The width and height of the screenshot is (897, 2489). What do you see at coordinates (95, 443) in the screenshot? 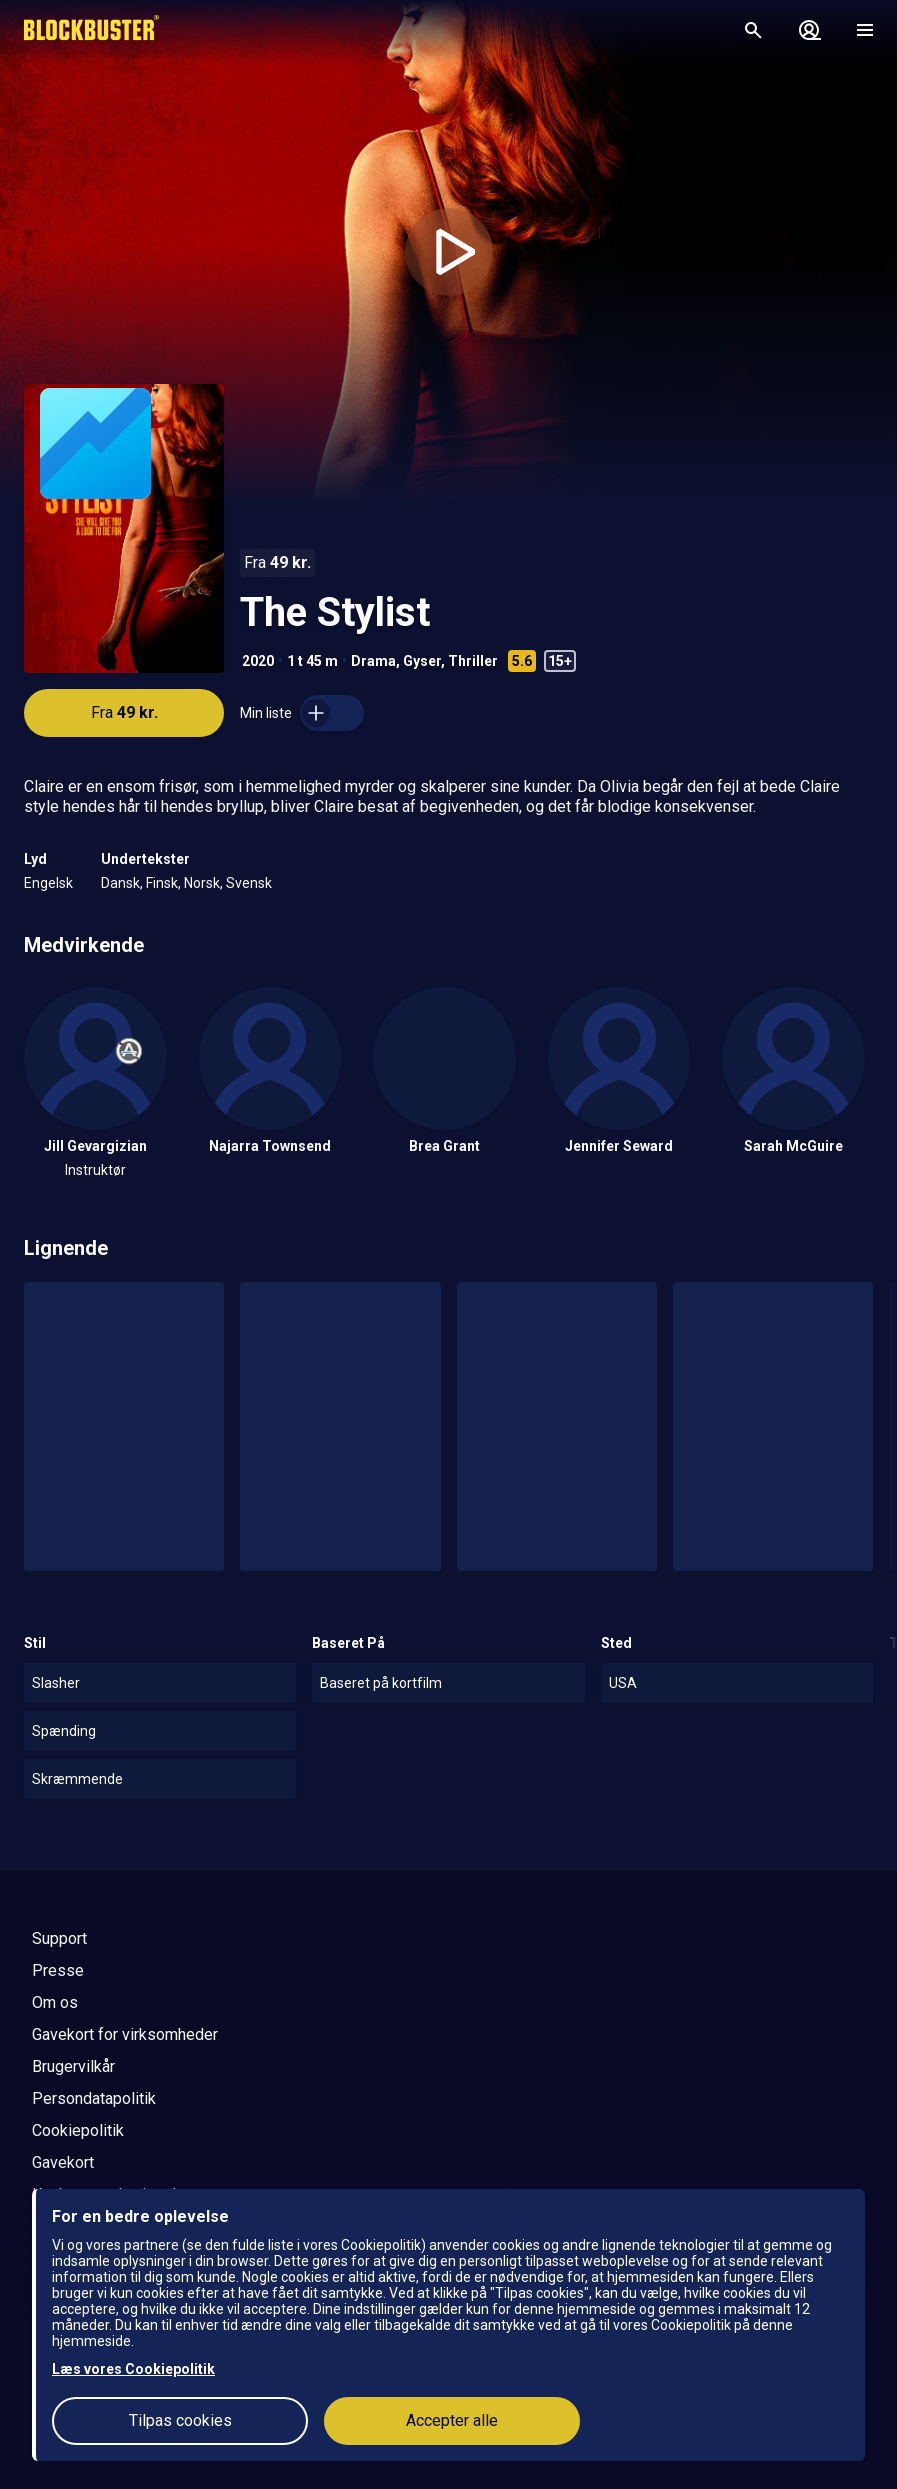
I see `open the workbooks app for data analysis` at bounding box center [95, 443].